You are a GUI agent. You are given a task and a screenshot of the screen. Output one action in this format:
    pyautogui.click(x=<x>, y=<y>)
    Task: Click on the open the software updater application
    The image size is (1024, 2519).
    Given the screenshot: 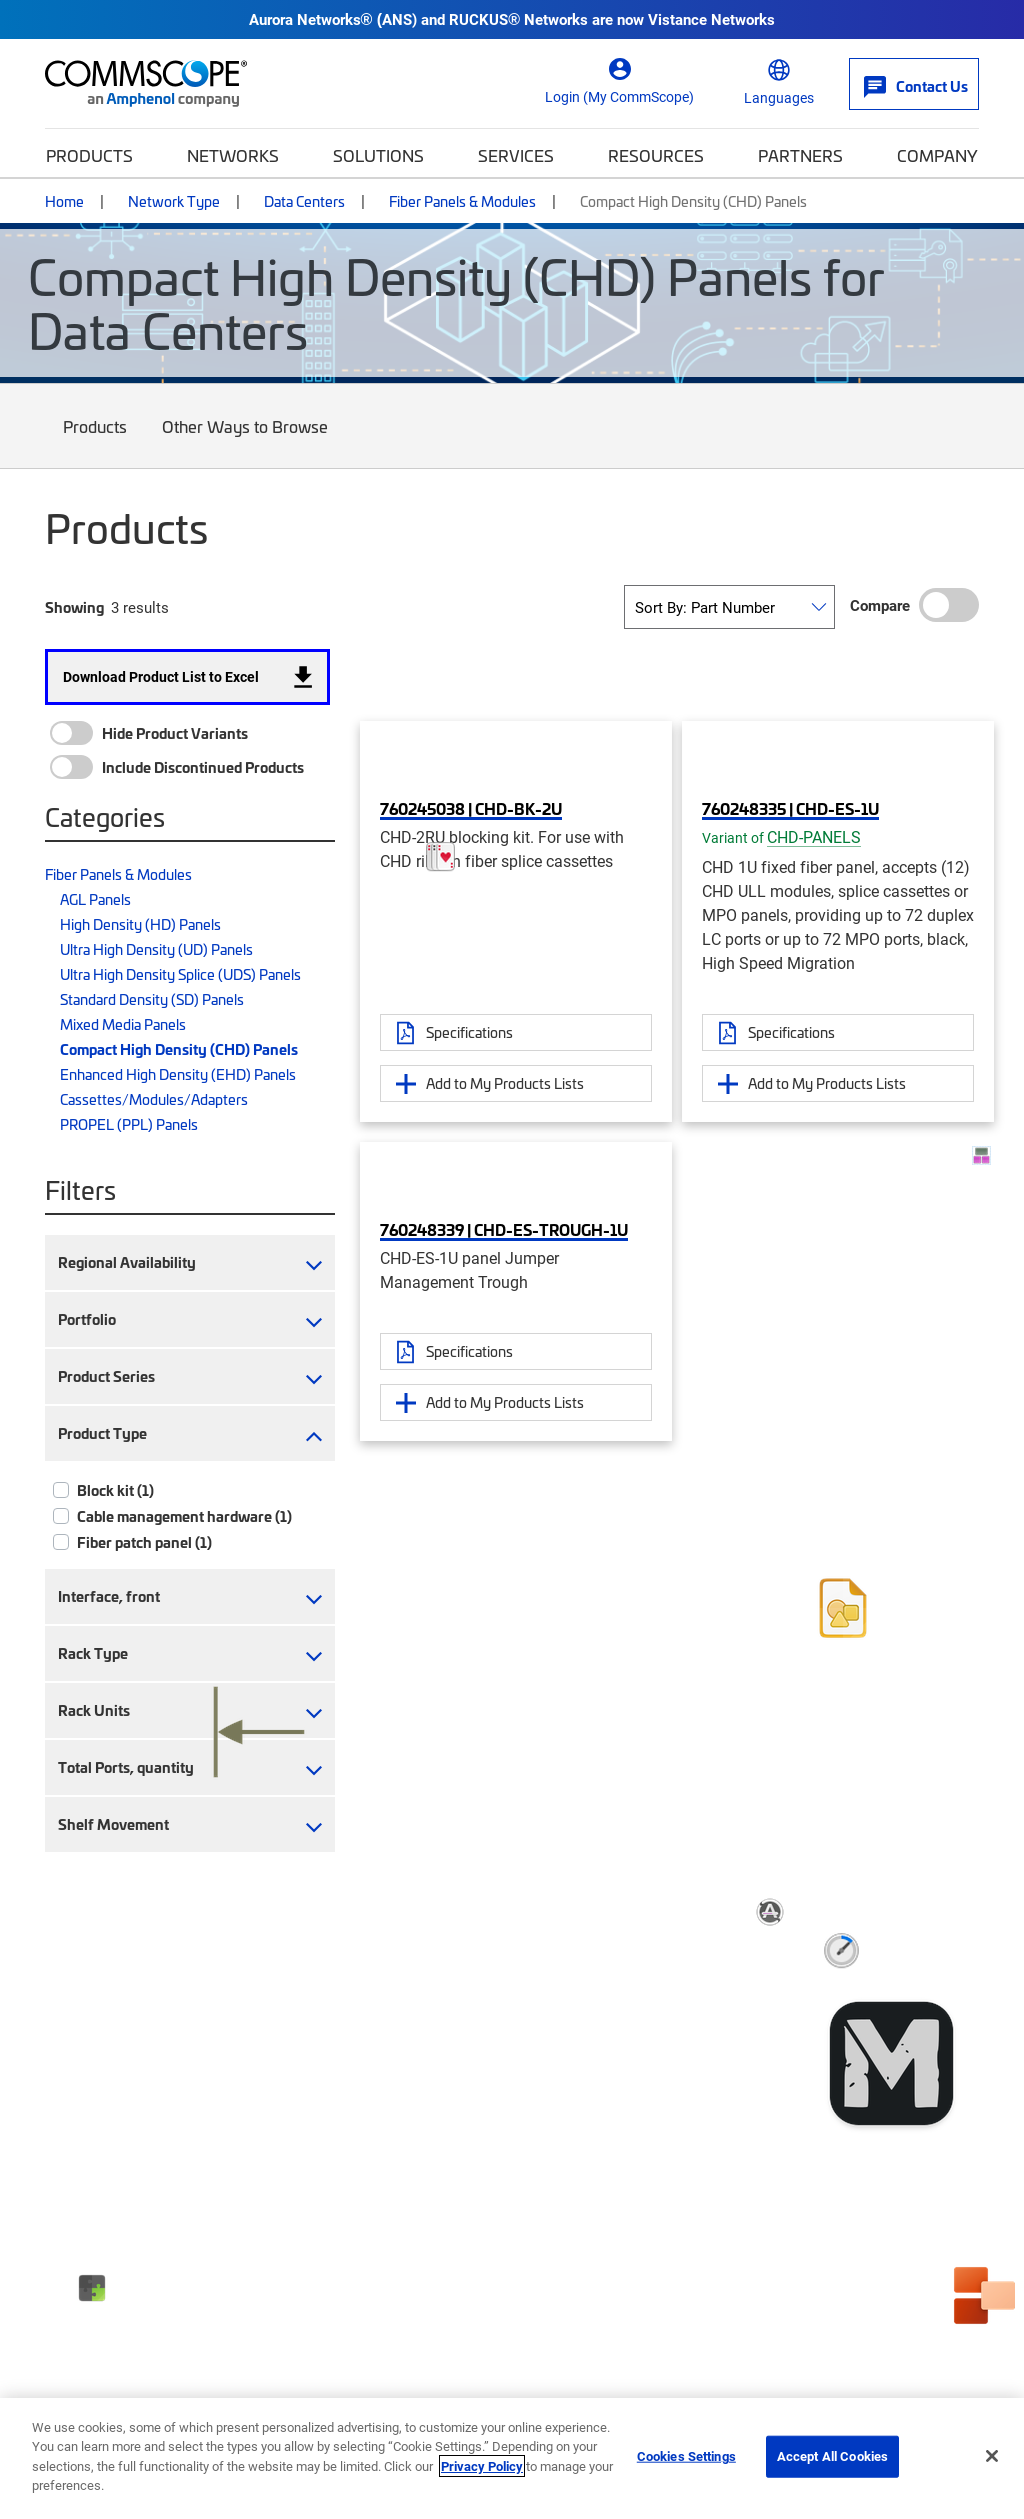 What is the action you would take?
    pyautogui.click(x=770, y=1912)
    